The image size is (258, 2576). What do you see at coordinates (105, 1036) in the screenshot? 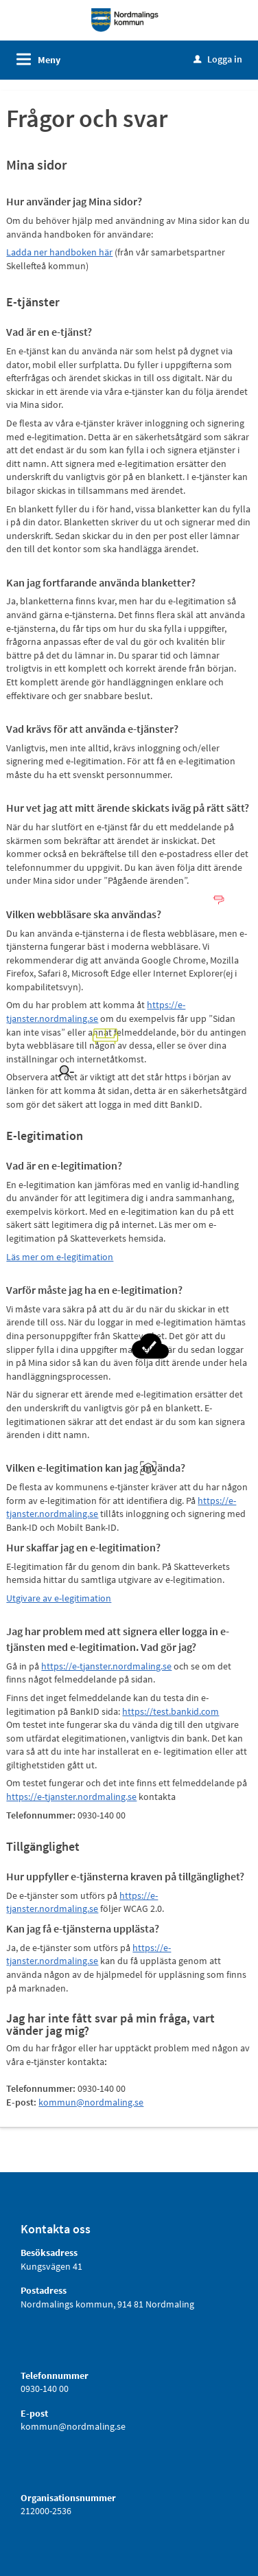
I see `browse furniture or home decor items` at bounding box center [105, 1036].